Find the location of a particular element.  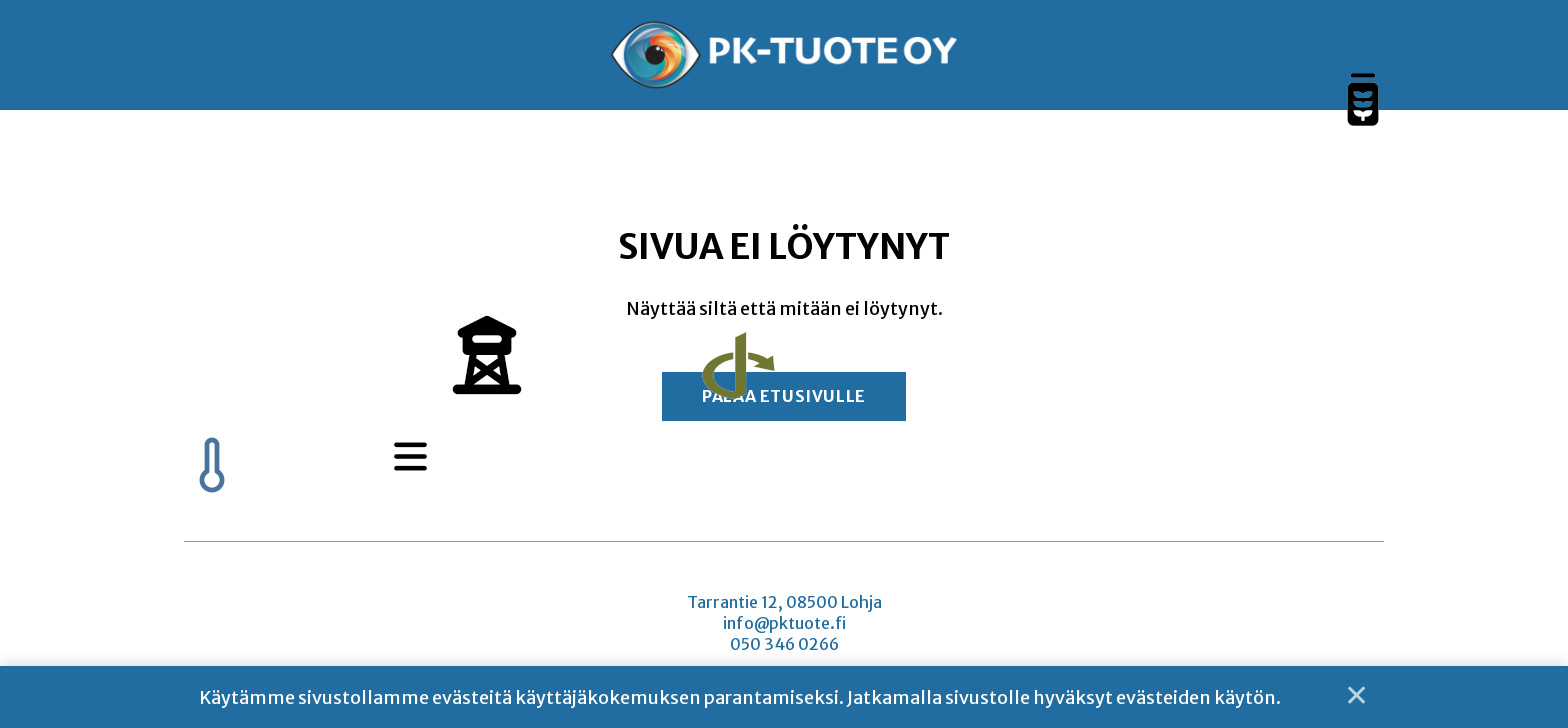

view observation tower or lookout point is located at coordinates (487, 355).